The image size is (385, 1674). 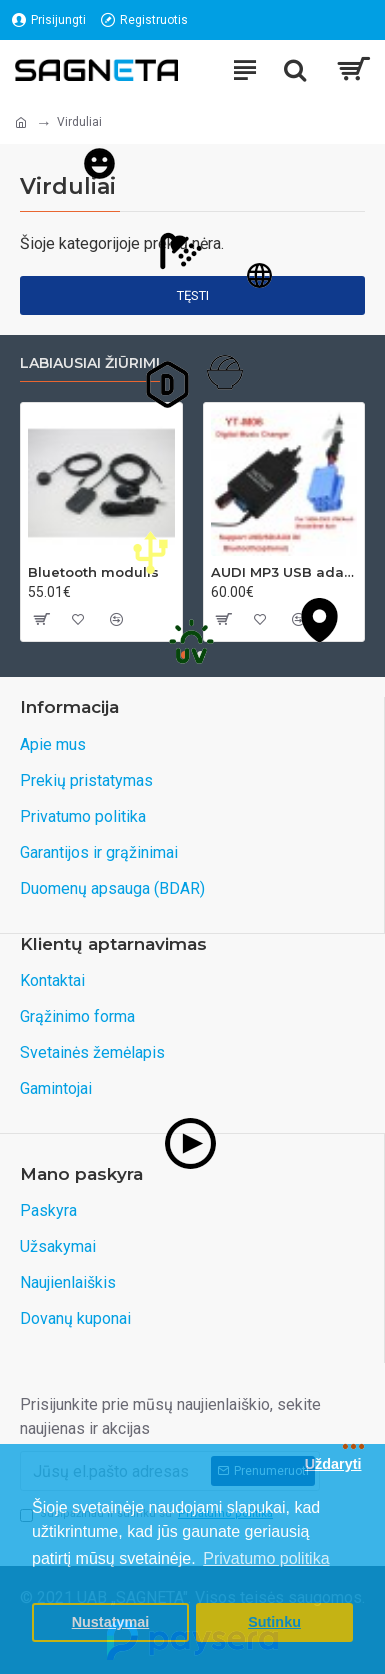 What do you see at coordinates (167, 384) in the screenshot?
I see `app icon or logo featuring the letter D` at bounding box center [167, 384].